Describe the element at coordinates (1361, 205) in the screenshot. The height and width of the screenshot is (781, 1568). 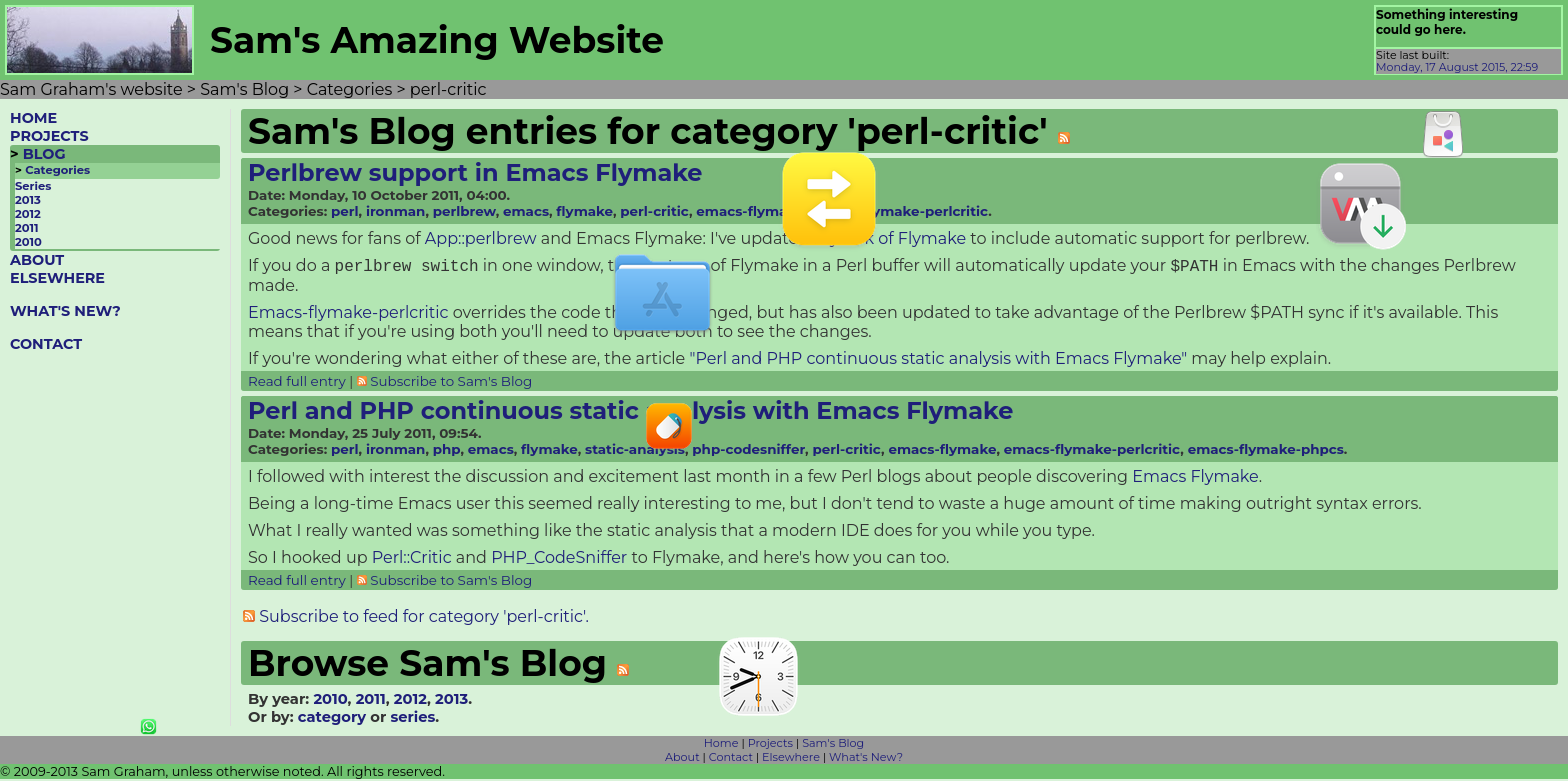
I see `install a new virtual machine` at that location.